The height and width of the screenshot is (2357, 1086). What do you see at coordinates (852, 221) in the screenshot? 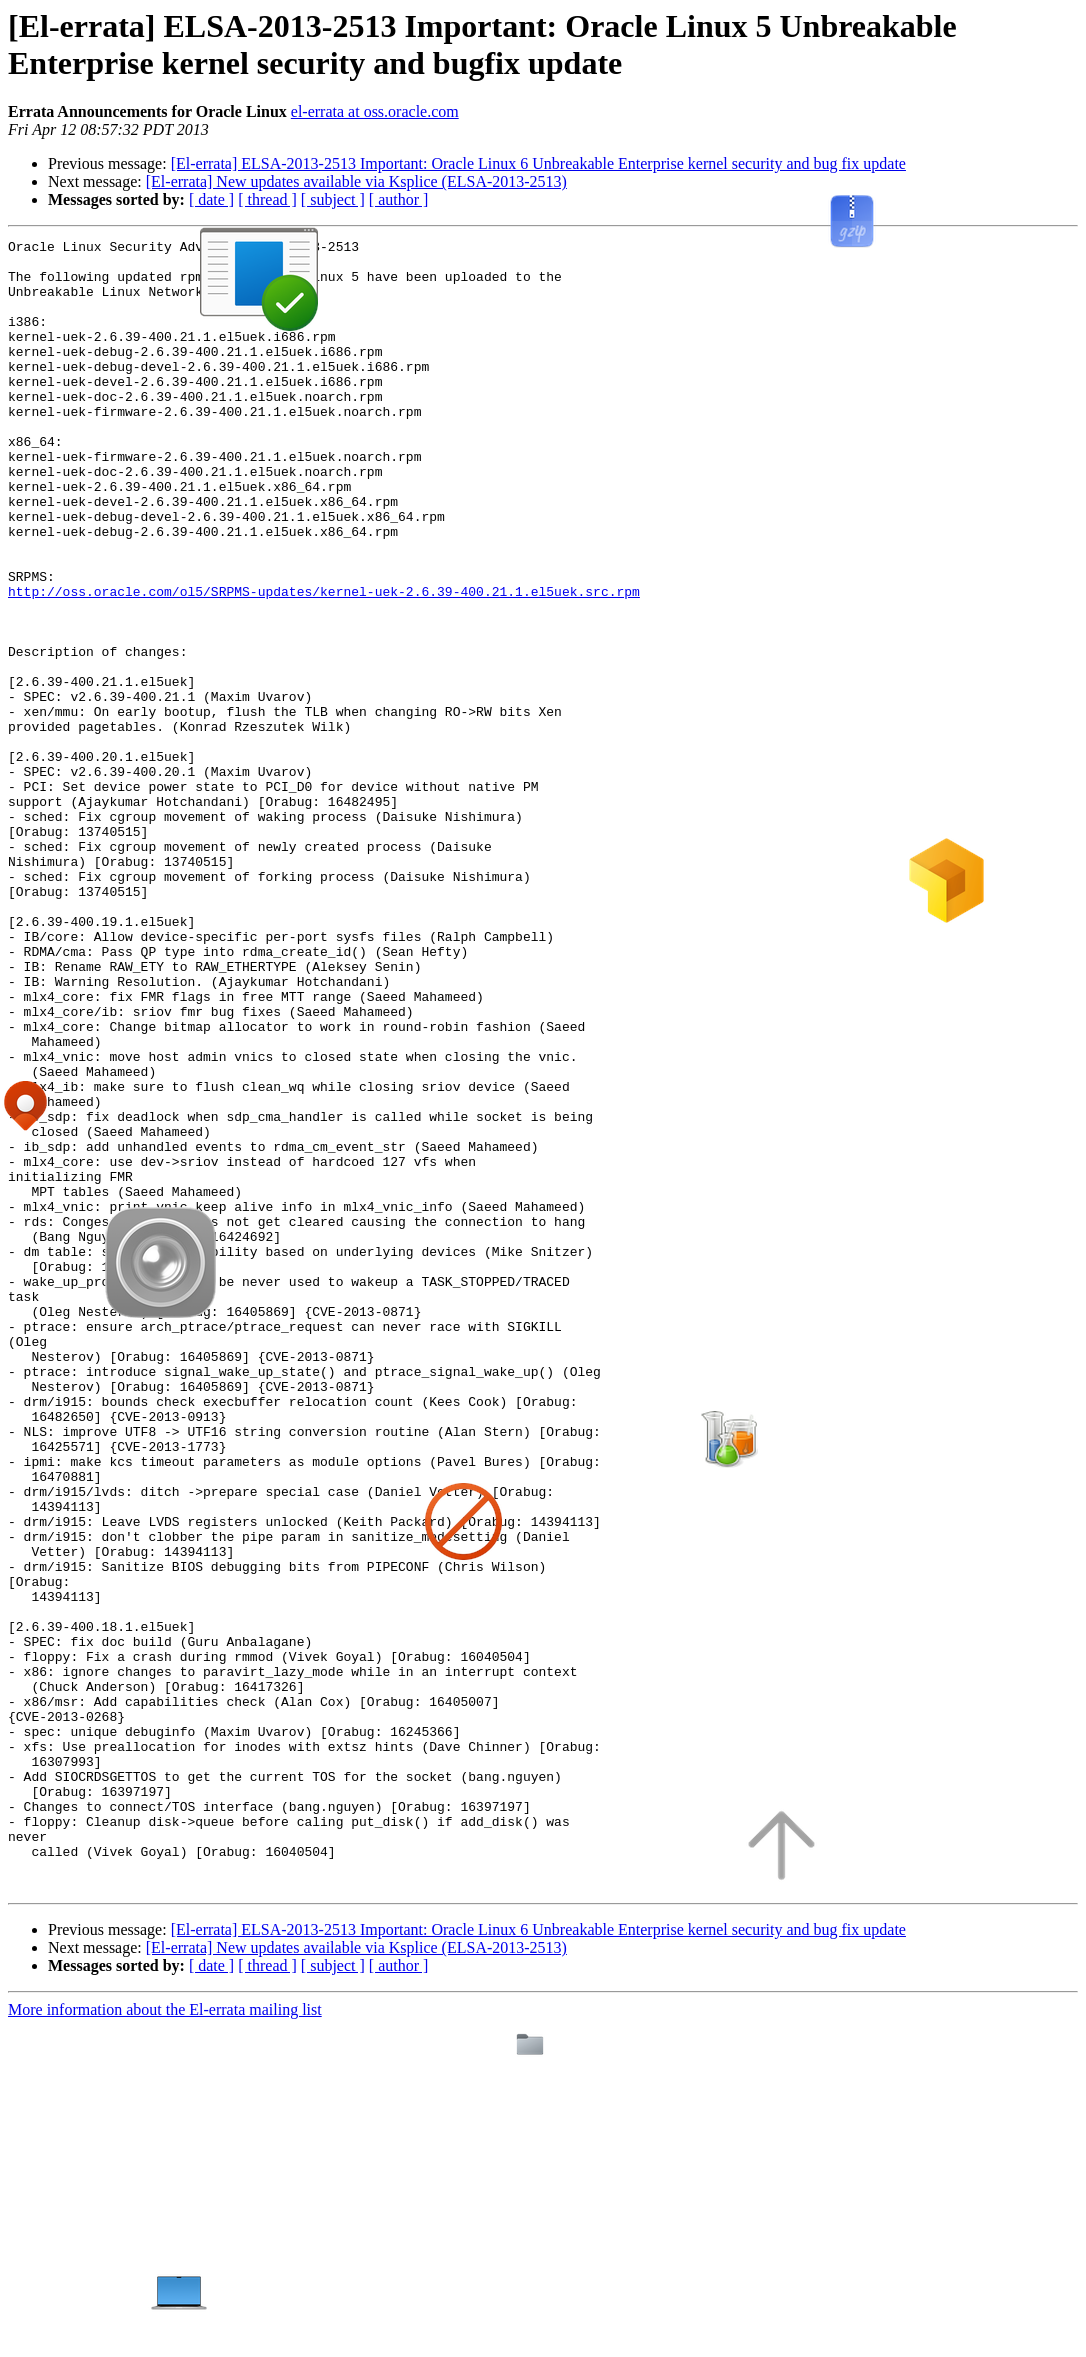
I see `a gzip compressed archive file` at bounding box center [852, 221].